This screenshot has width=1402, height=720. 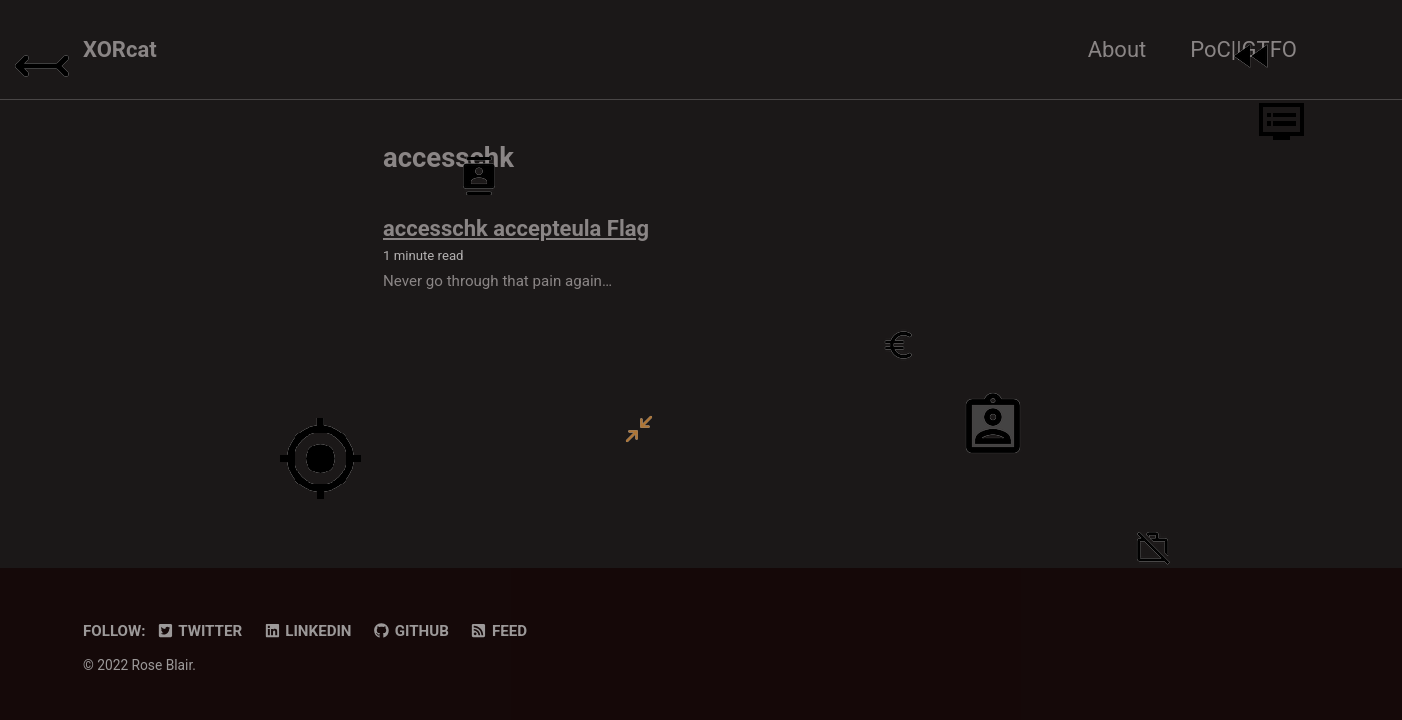 I want to click on center map on your current location, so click(x=320, y=458).